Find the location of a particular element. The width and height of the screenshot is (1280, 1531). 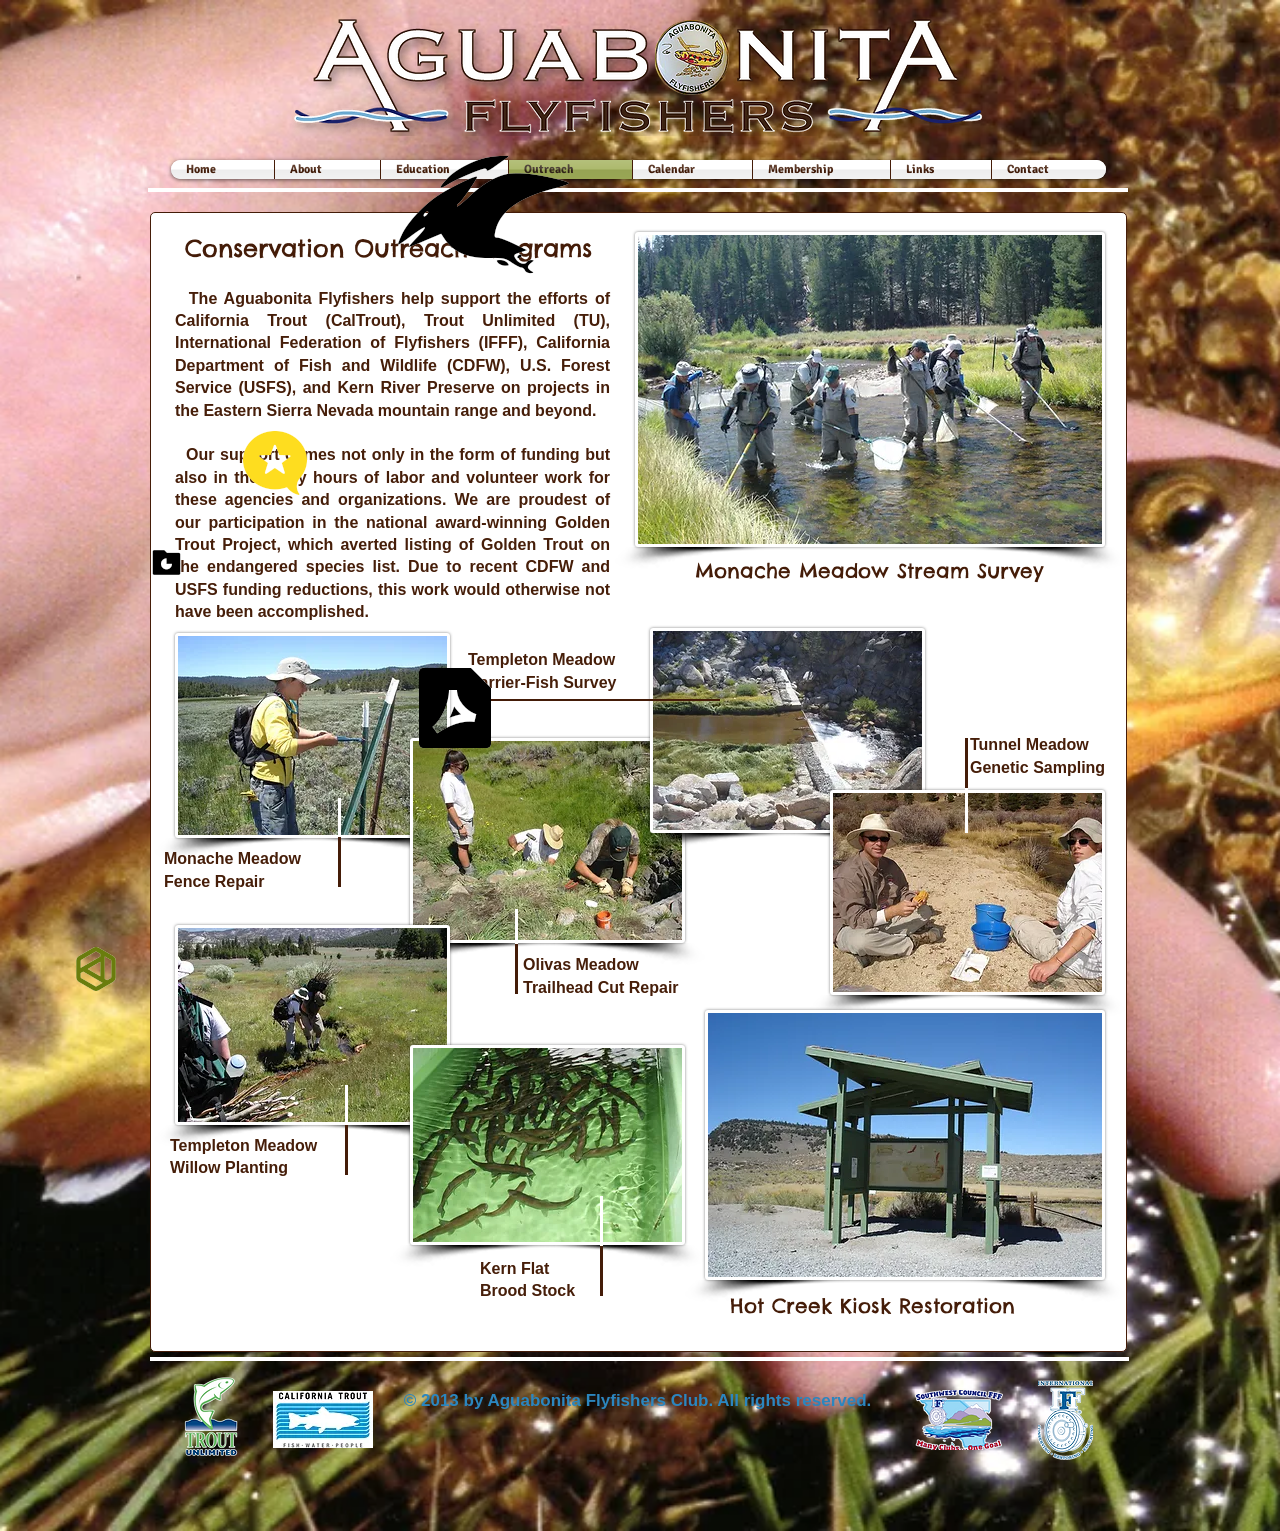

open a PDF document is located at coordinates (455, 708).